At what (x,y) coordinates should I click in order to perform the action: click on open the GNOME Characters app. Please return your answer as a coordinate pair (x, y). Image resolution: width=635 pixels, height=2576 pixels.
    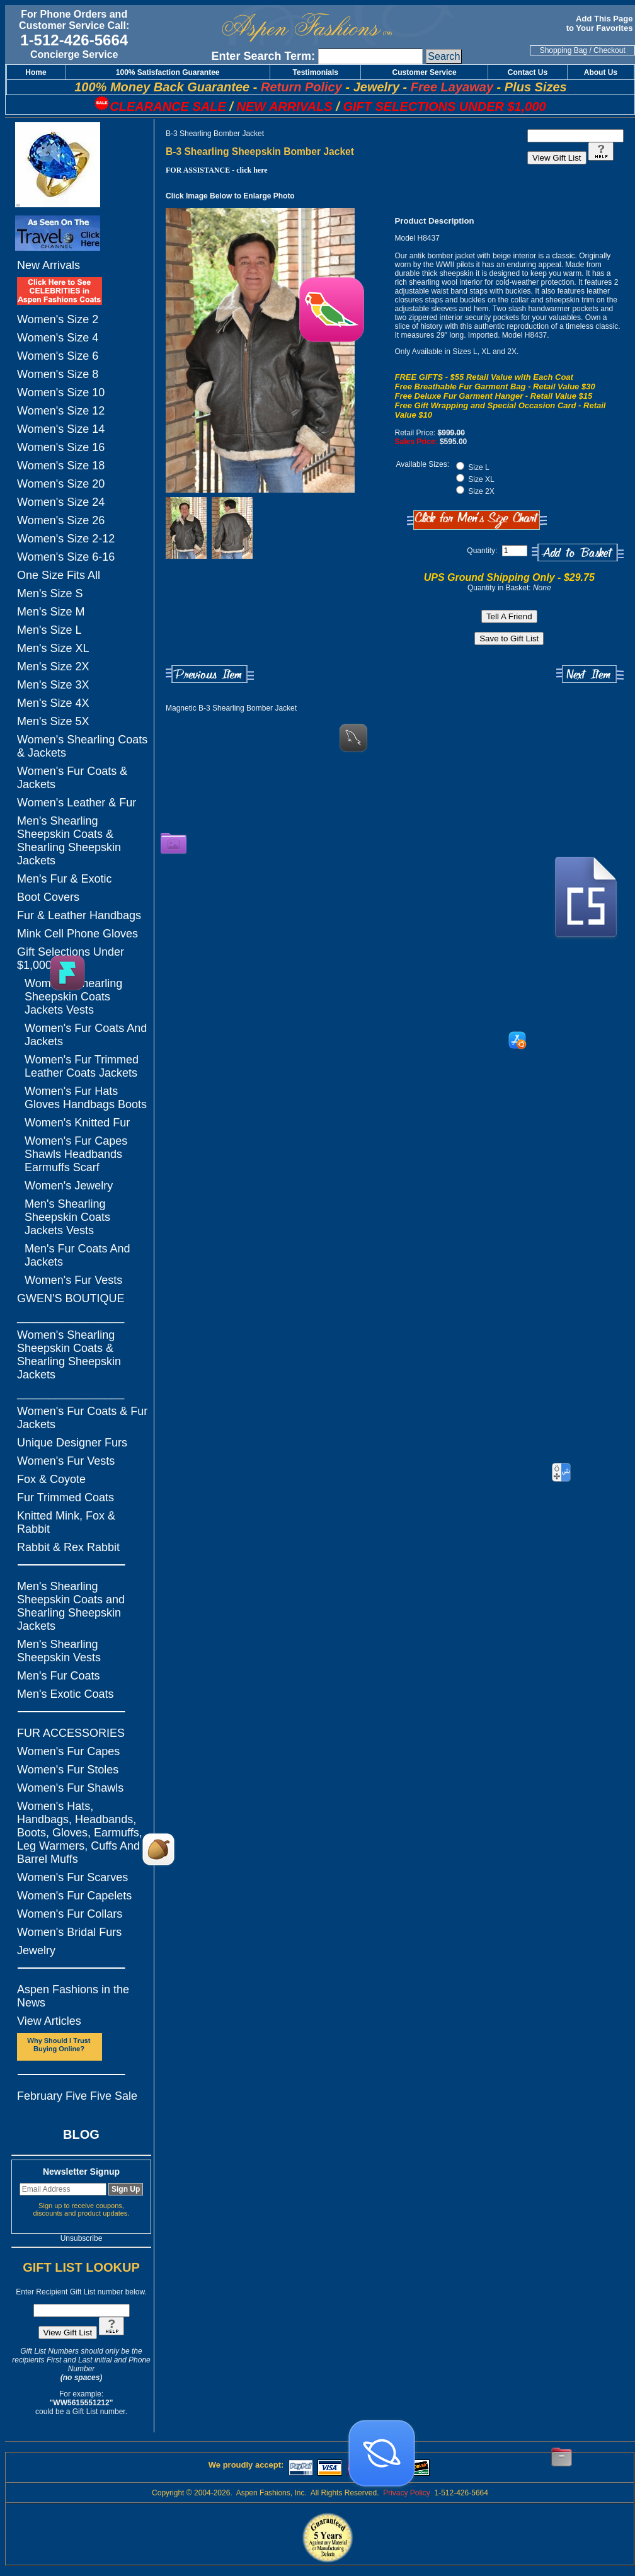
    Looking at the image, I should click on (561, 1472).